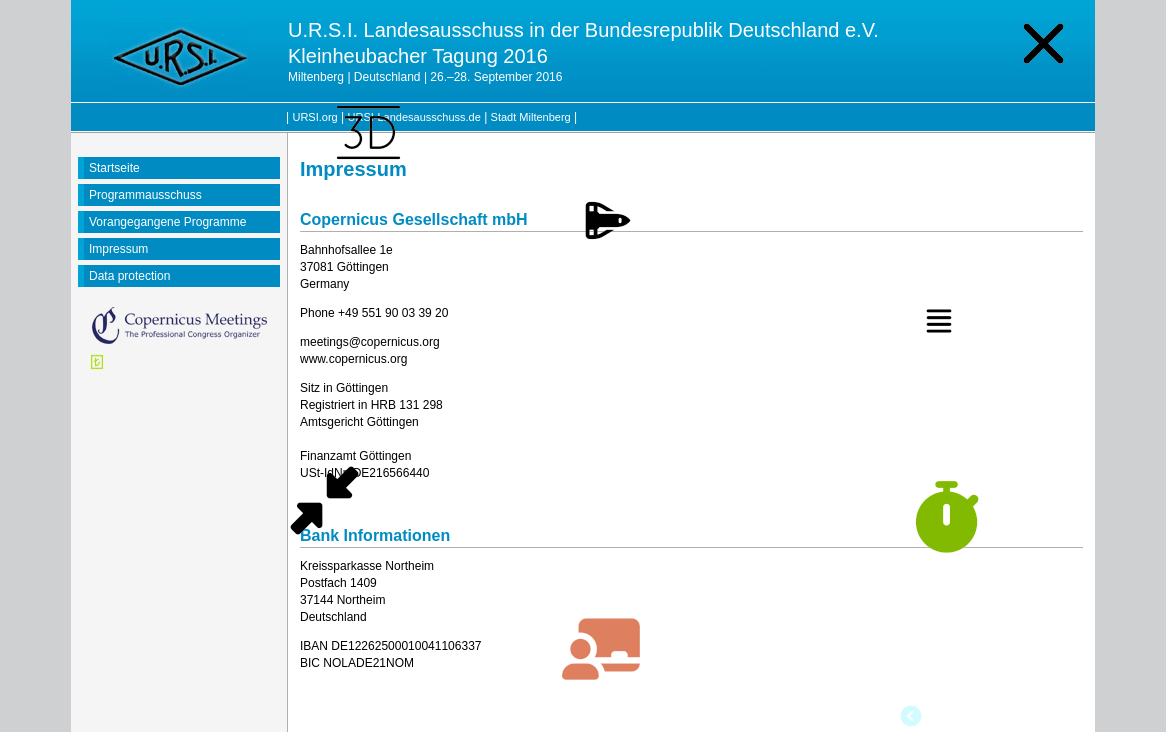  Describe the element at coordinates (946, 517) in the screenshot. I see `start or stop a timer` at that location.